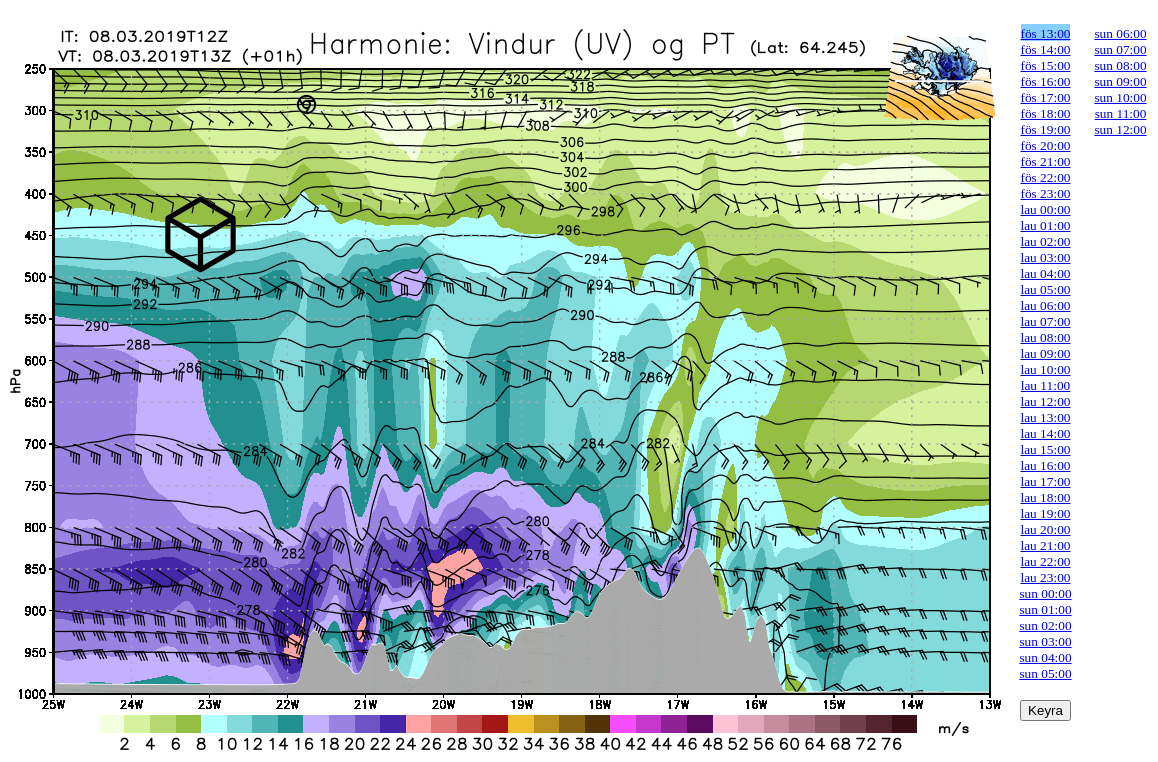 Image resolution: width=1158 pixels, height=762 pixels. Describe the element at coordinates (200, 234) in the screenshot. I see `view 3D model or object` at that location.